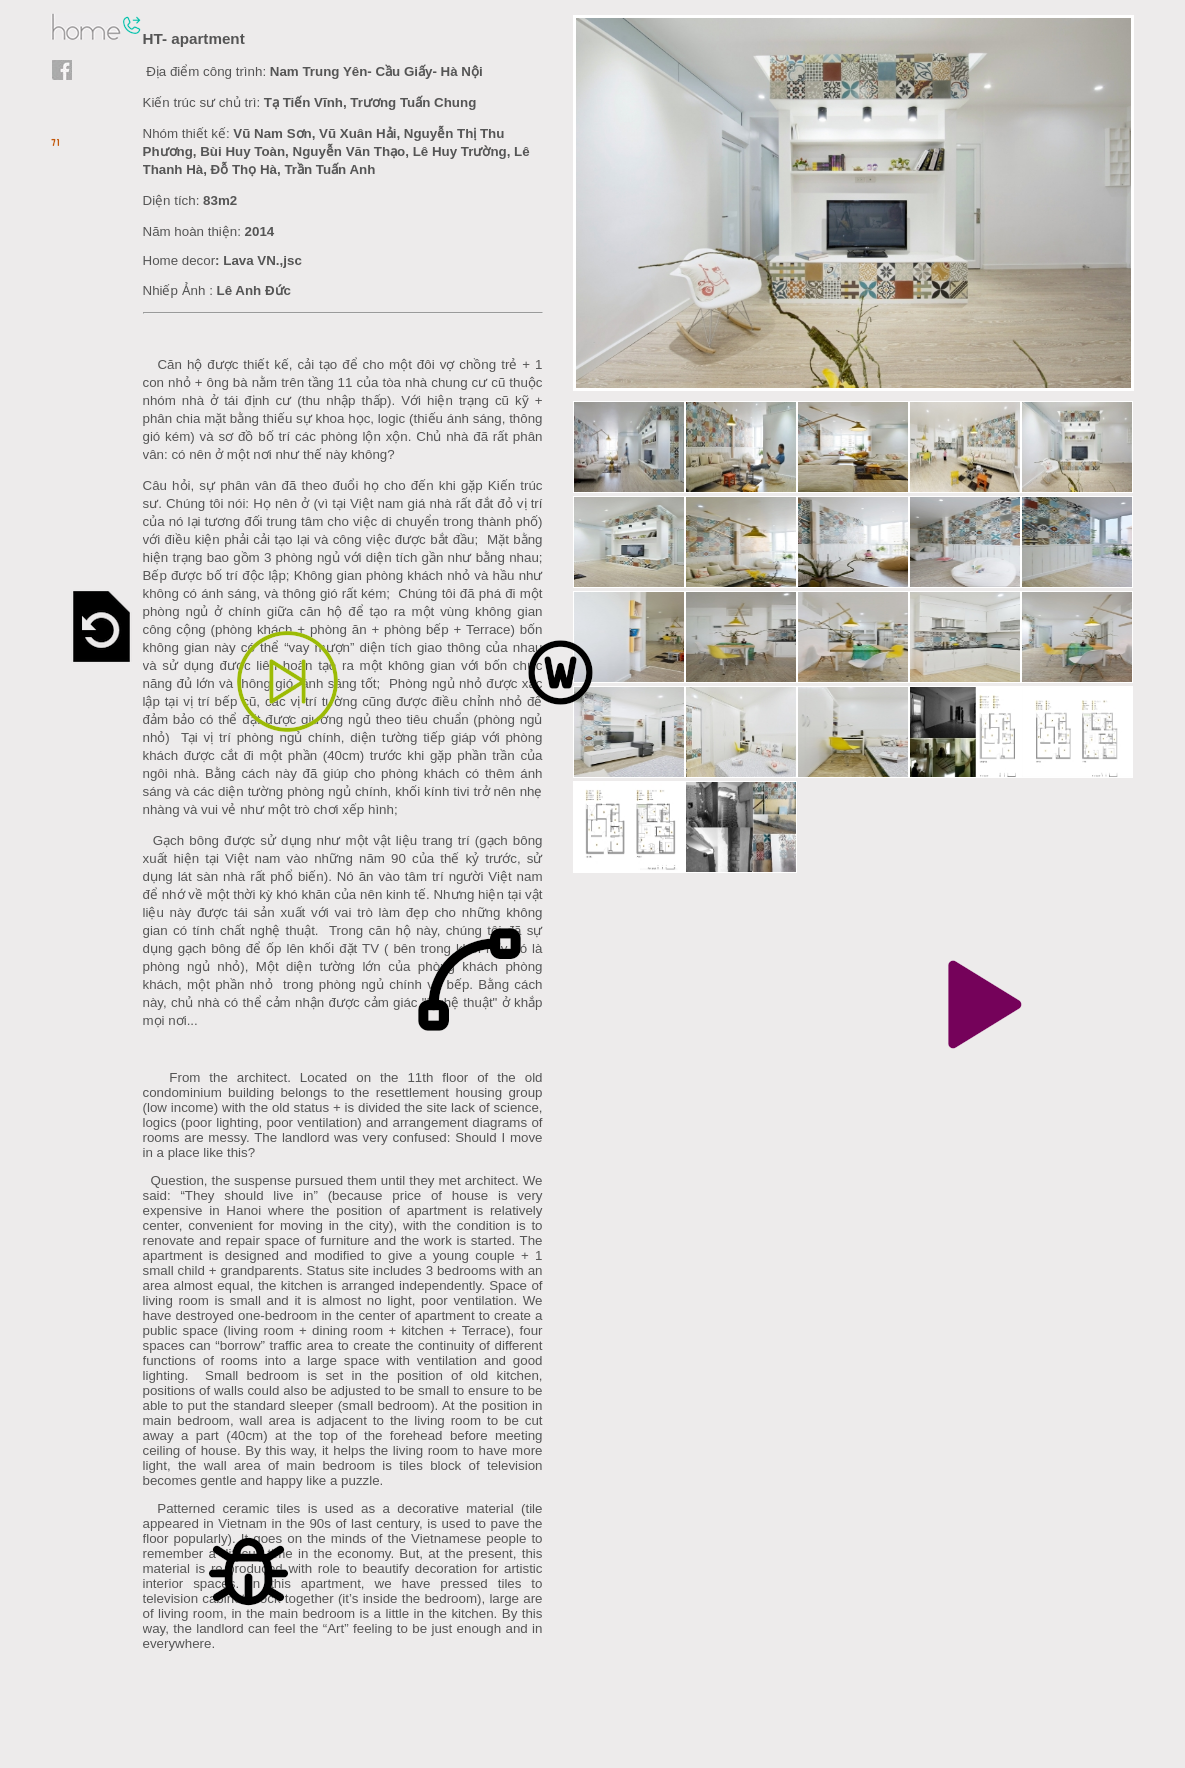 This screenshot has width=1185, height=1768. I want to click on edit vector path curve handles, so click(469, 979).